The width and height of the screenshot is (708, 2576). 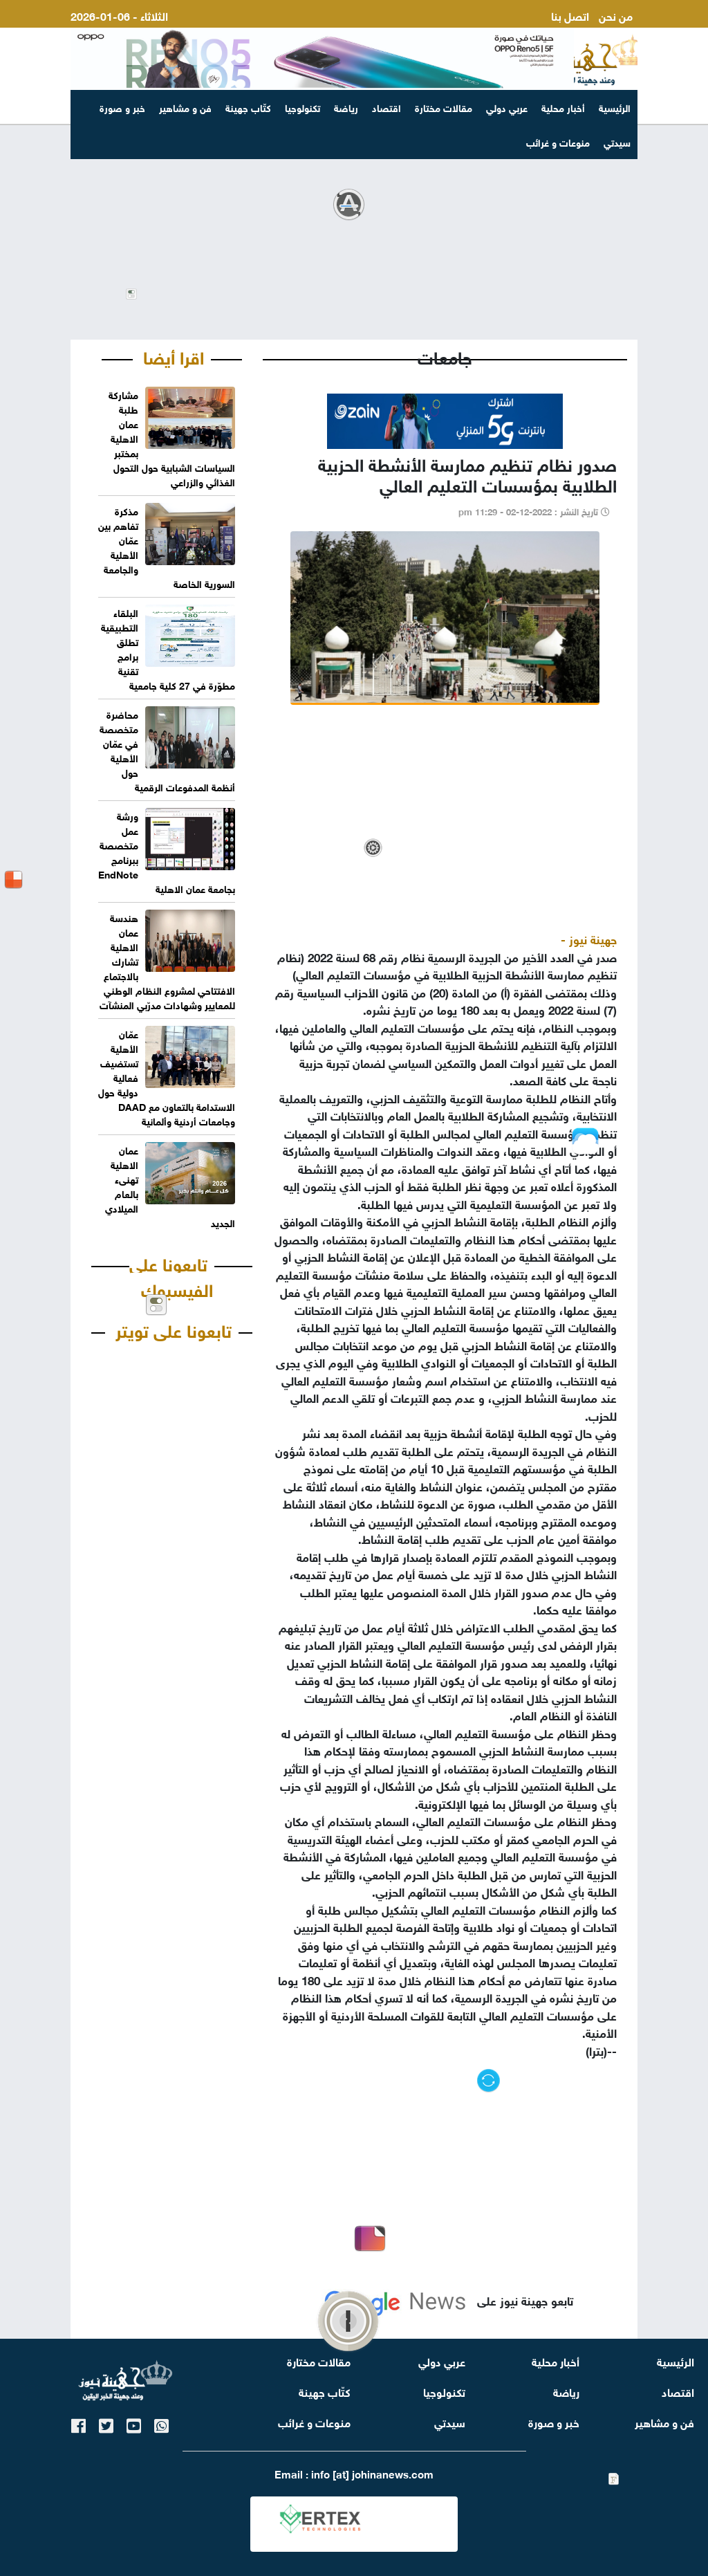 What do you see at coordinates (613, 2478) in the screenshot?
I see `a fortran source code file` at bounding box center [613, 2478].